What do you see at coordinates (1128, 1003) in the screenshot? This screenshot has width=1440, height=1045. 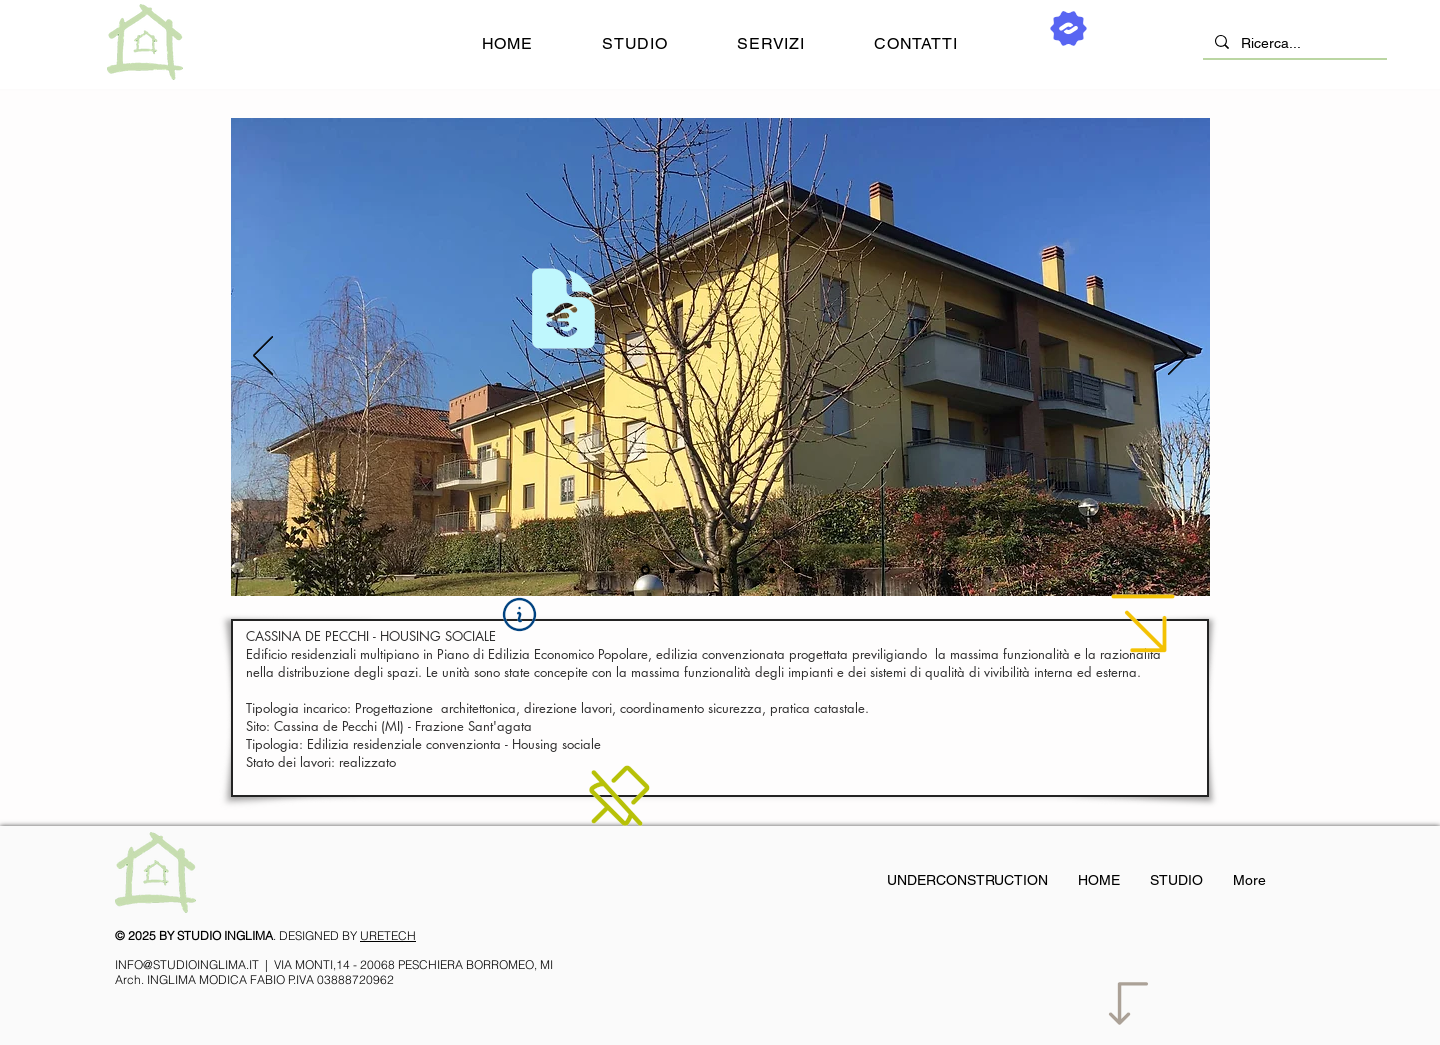 I see `go back and down in navigation` at bounding box center [1128, 1003].